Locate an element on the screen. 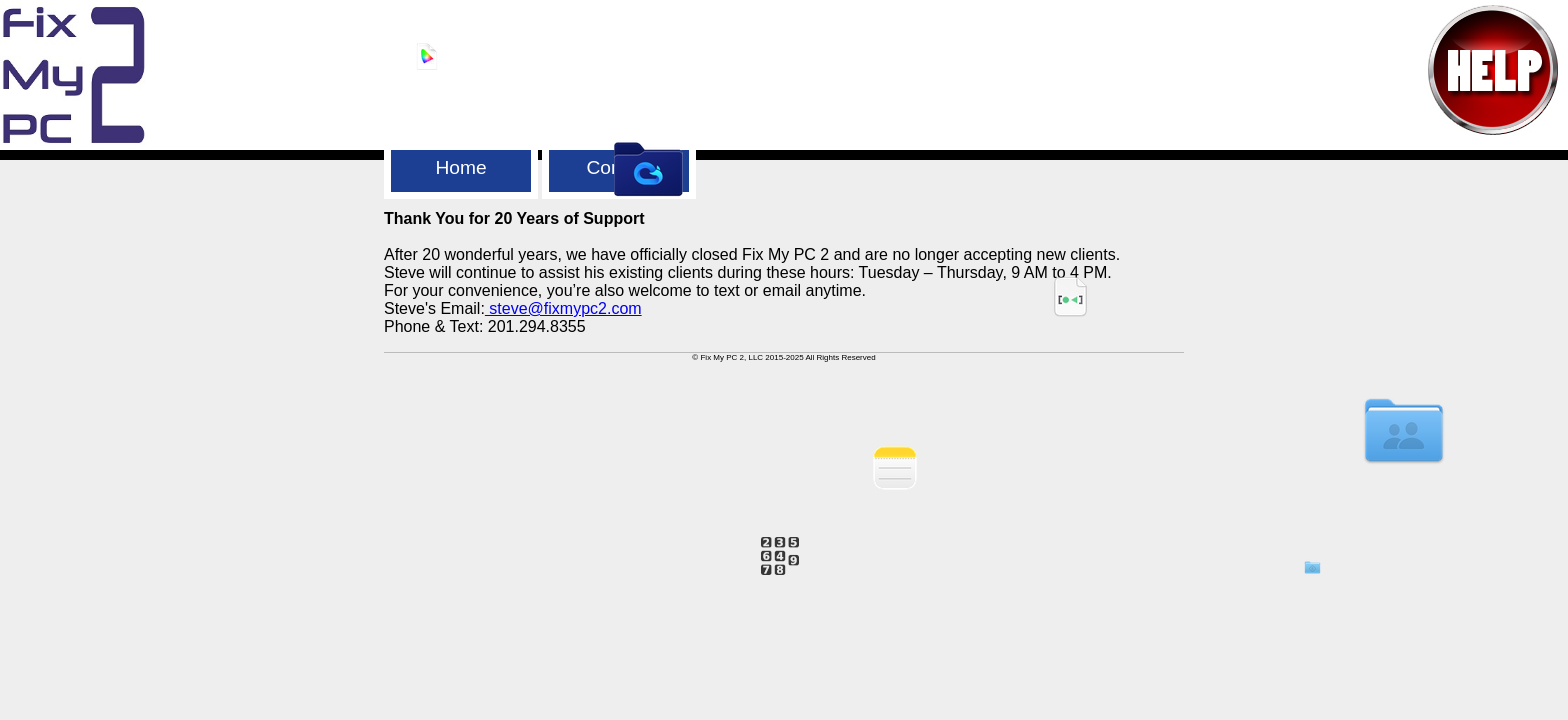 The image size is (1568, 720). access your public folder is located at coordinates (1312, 567).